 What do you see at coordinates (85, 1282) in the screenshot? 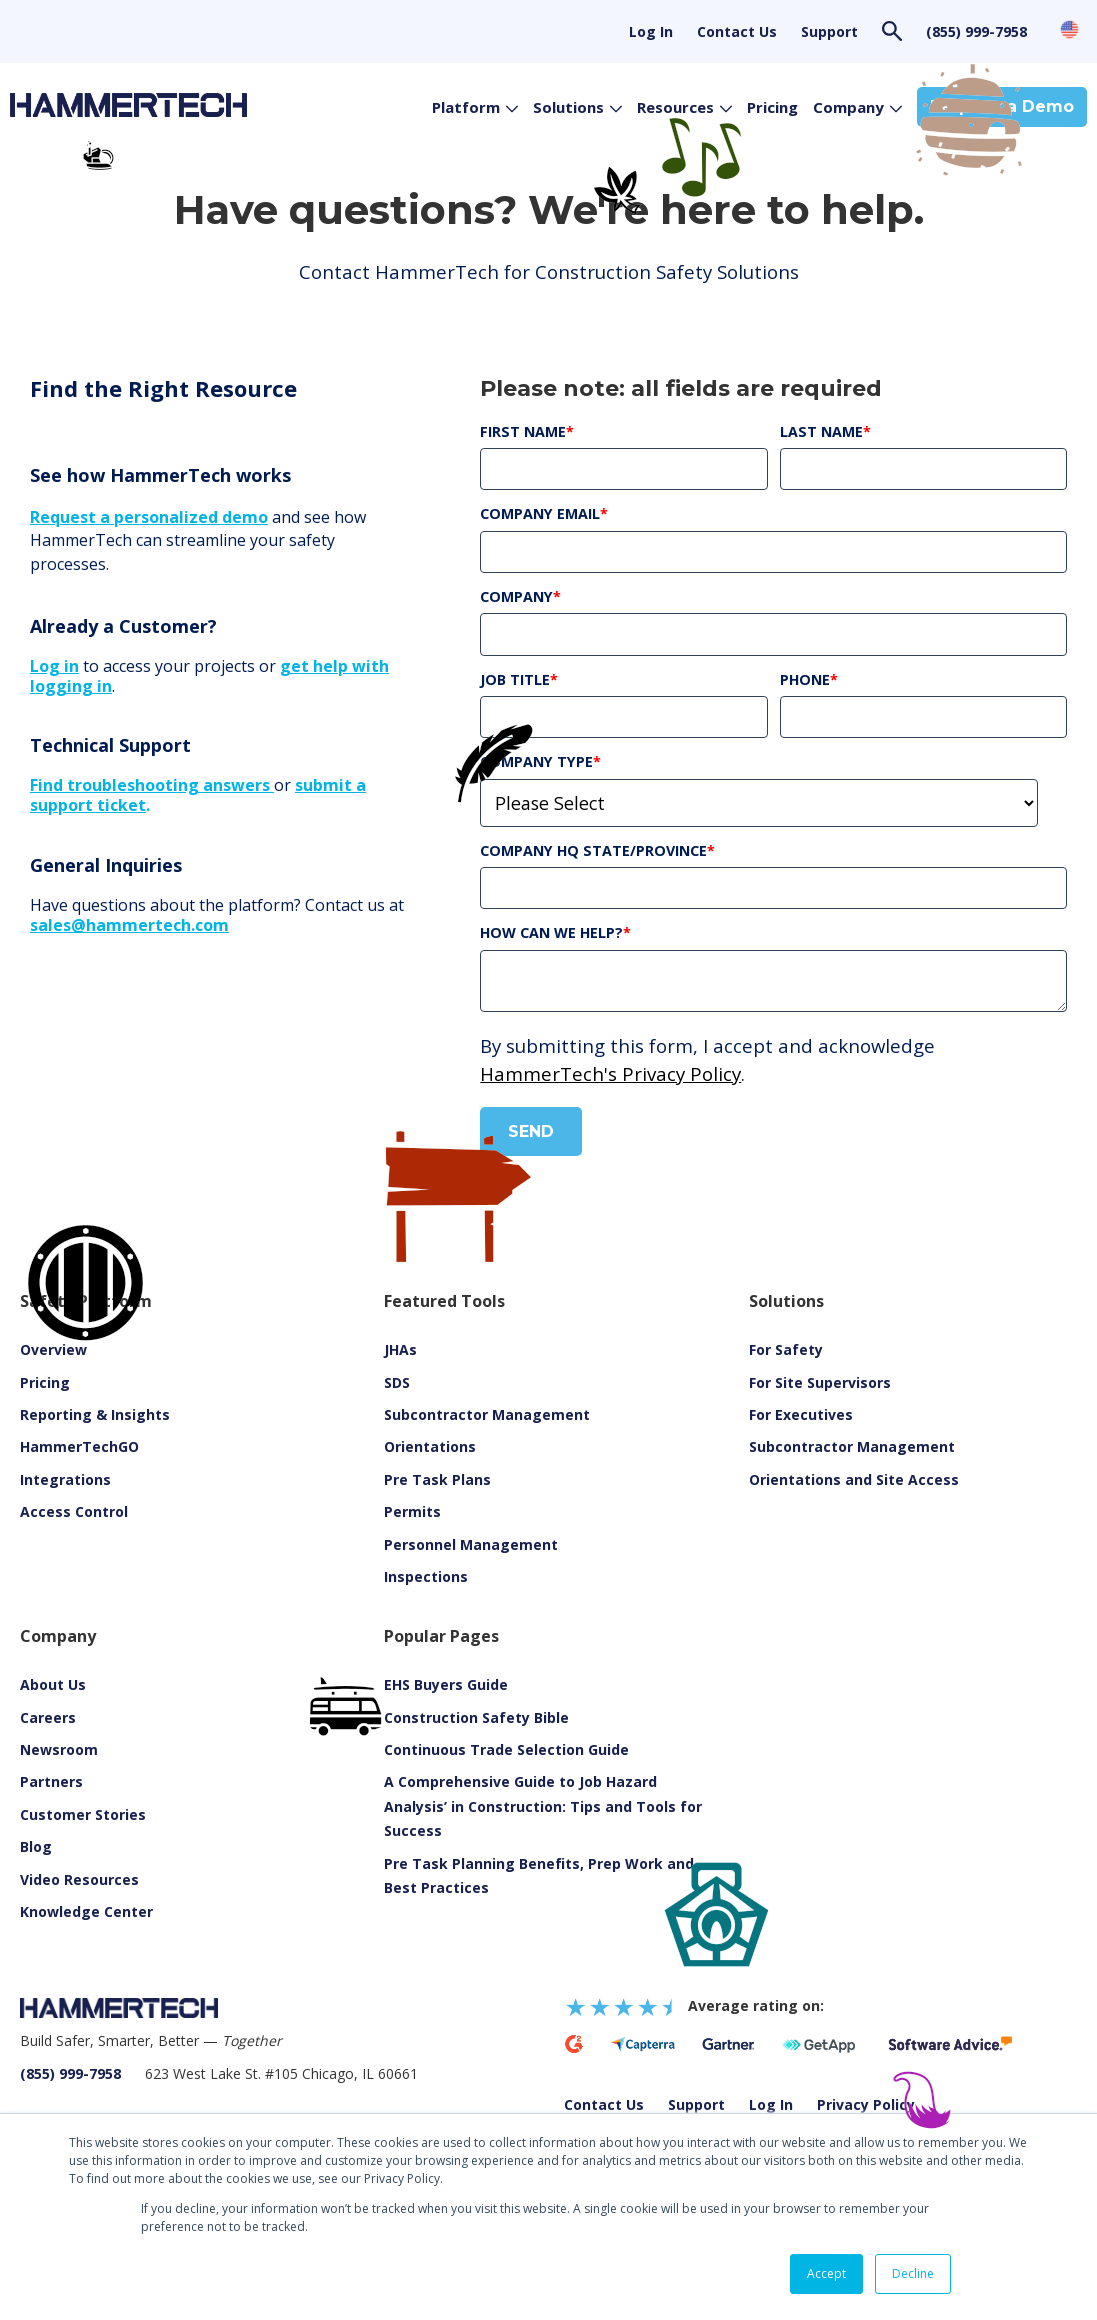
I see `access defense or protection settings` at bounding box center [85, 1282].